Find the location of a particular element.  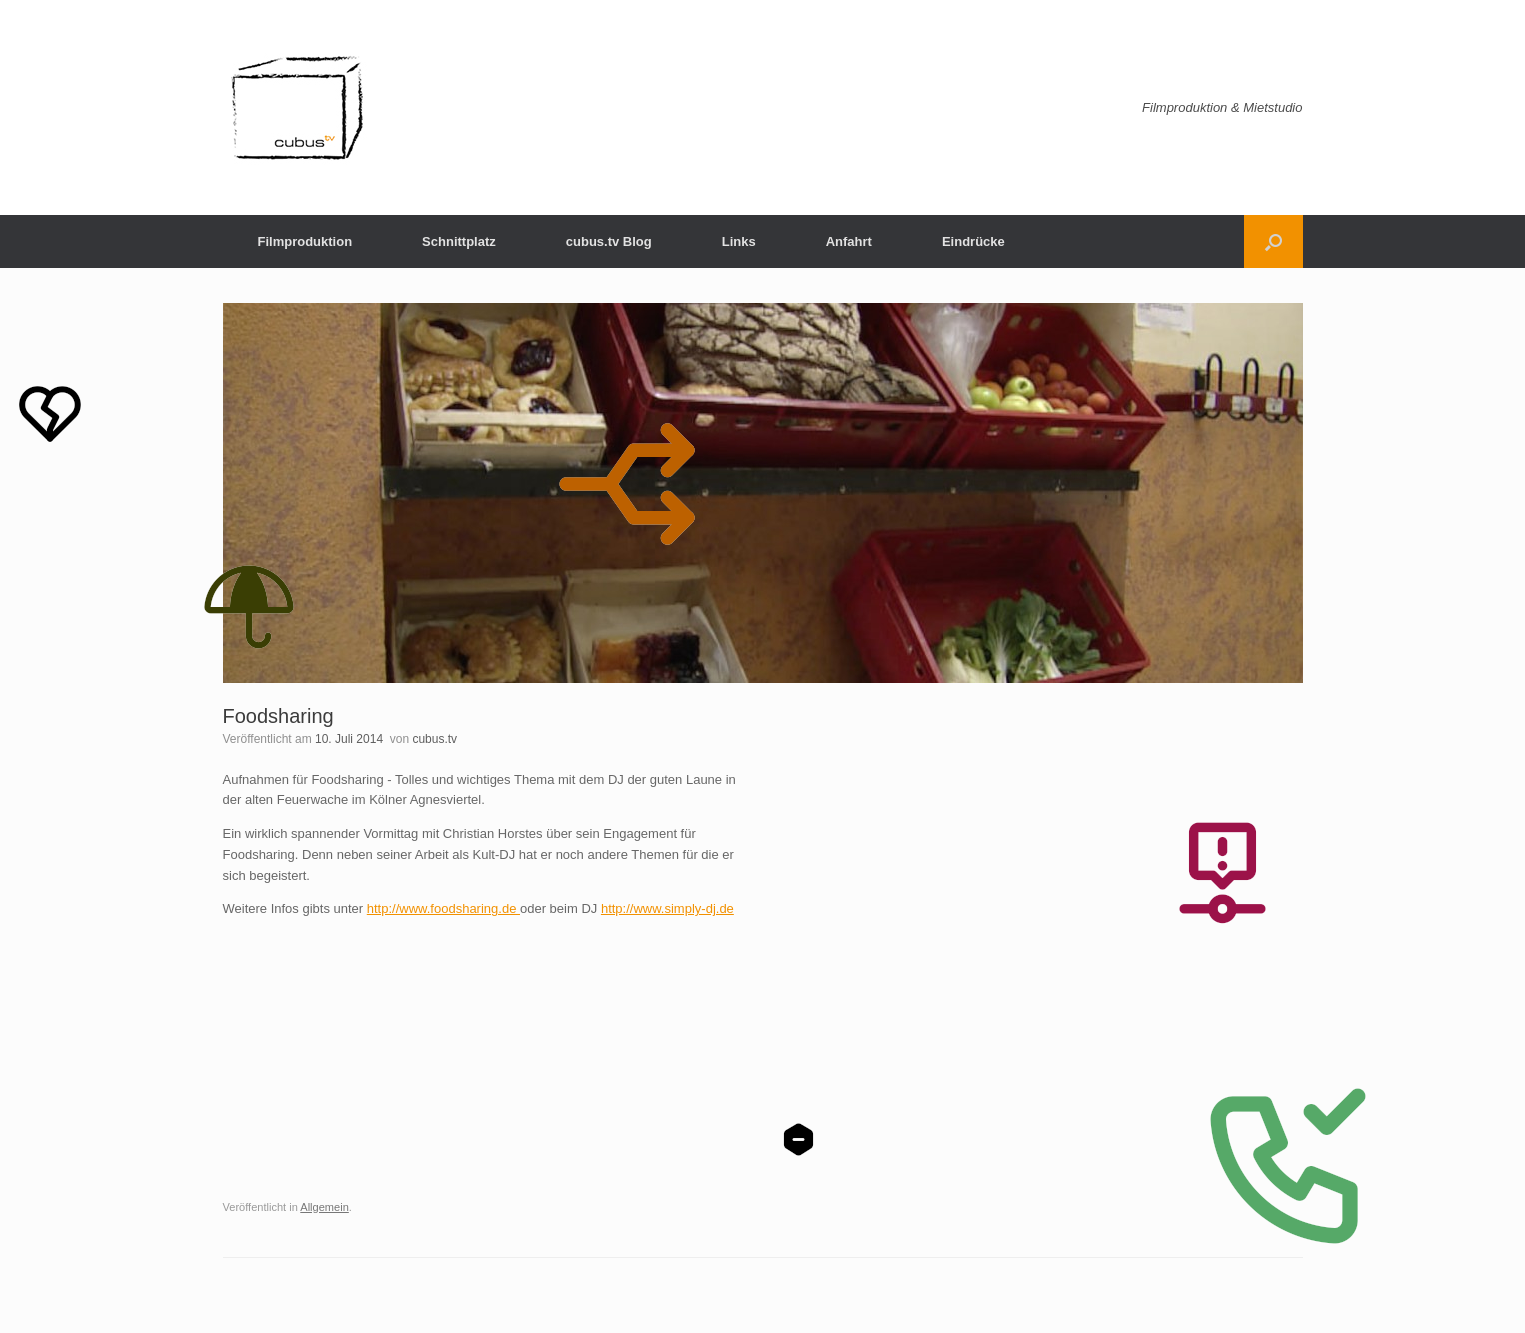

remove from favorites is located at coordinates (50, 414).